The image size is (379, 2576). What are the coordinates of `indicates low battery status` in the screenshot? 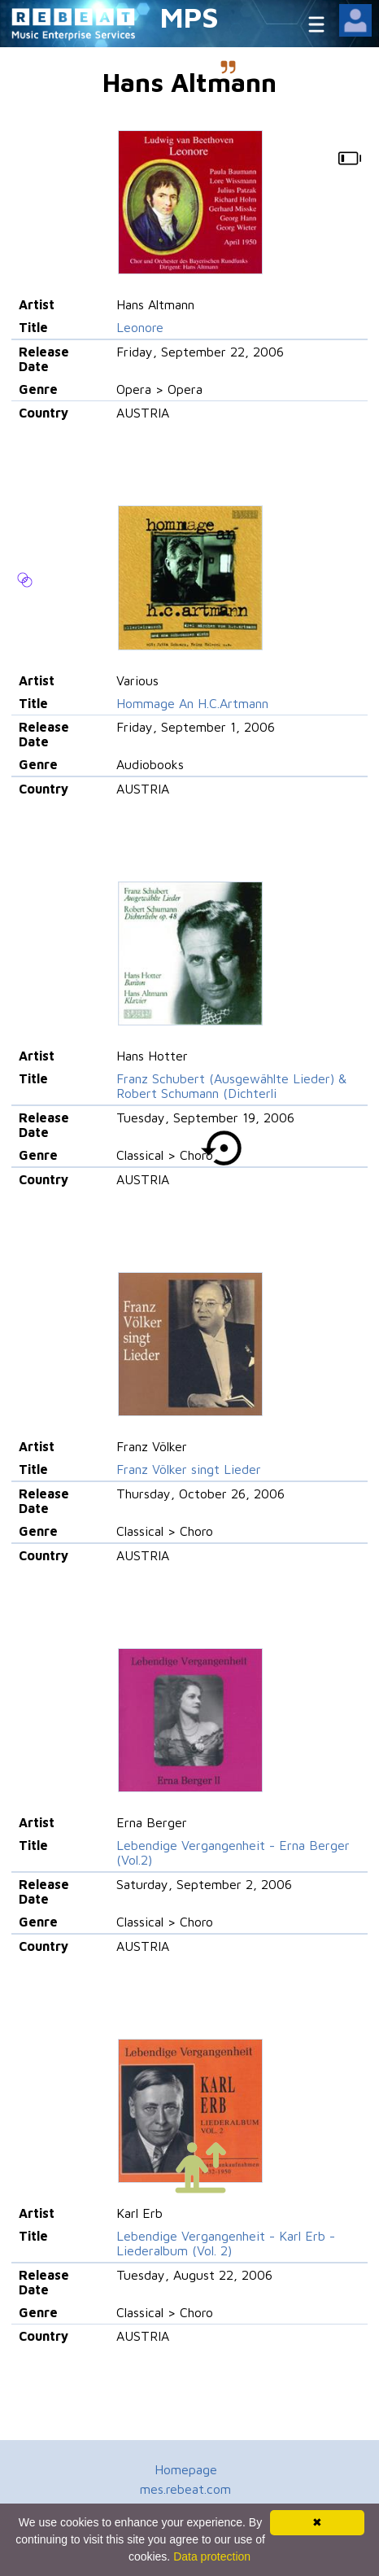 It's located at (349, 158).